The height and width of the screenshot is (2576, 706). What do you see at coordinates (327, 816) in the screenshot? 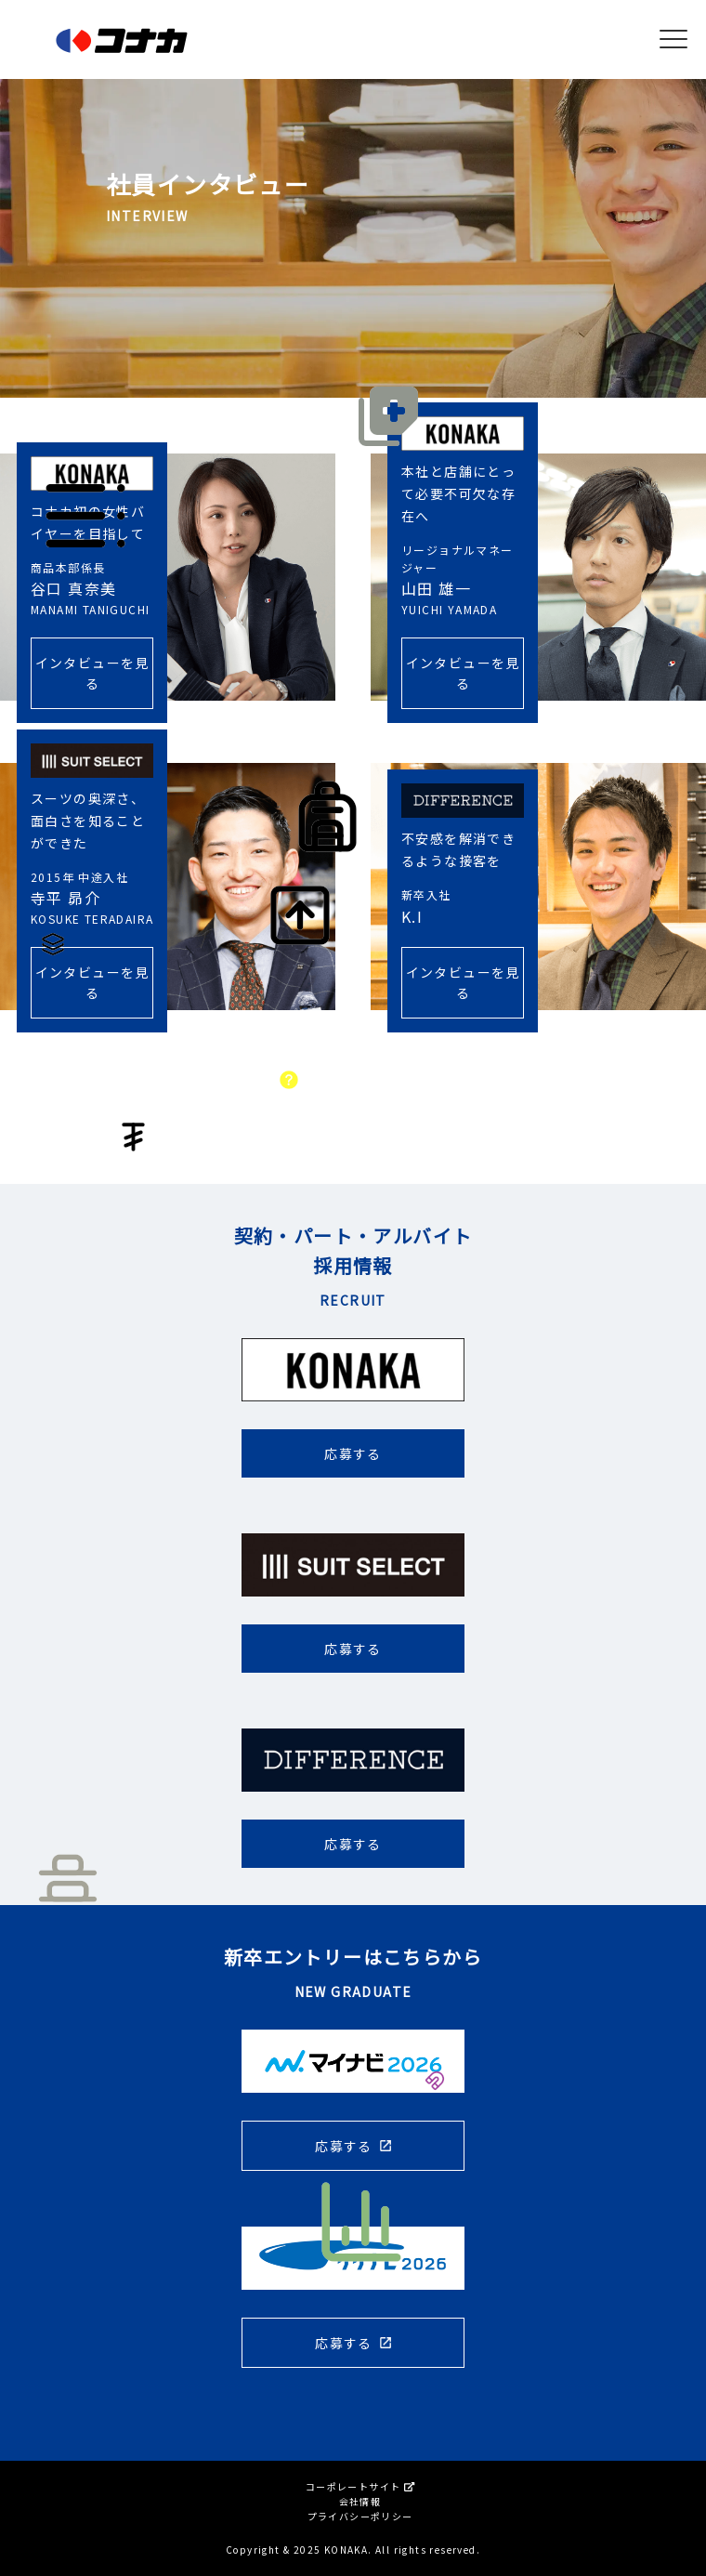
I see `access your inventory or stored items` at bounding box center [327, 816].